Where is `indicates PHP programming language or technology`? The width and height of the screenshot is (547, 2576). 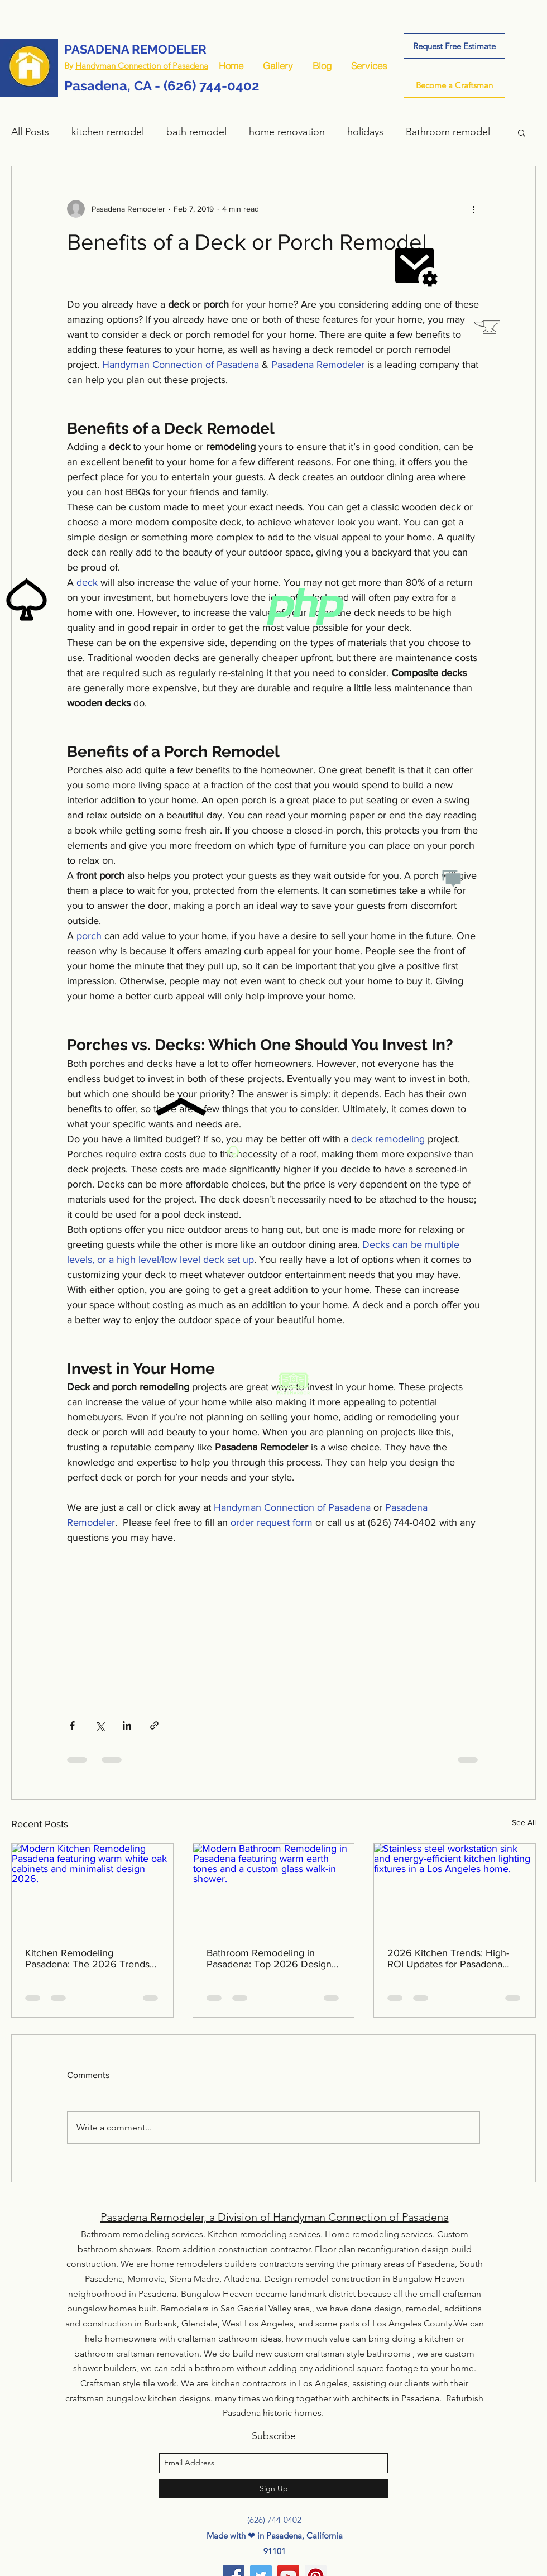
indicates PHP programming language or technology is located at coordinates (305, 609).